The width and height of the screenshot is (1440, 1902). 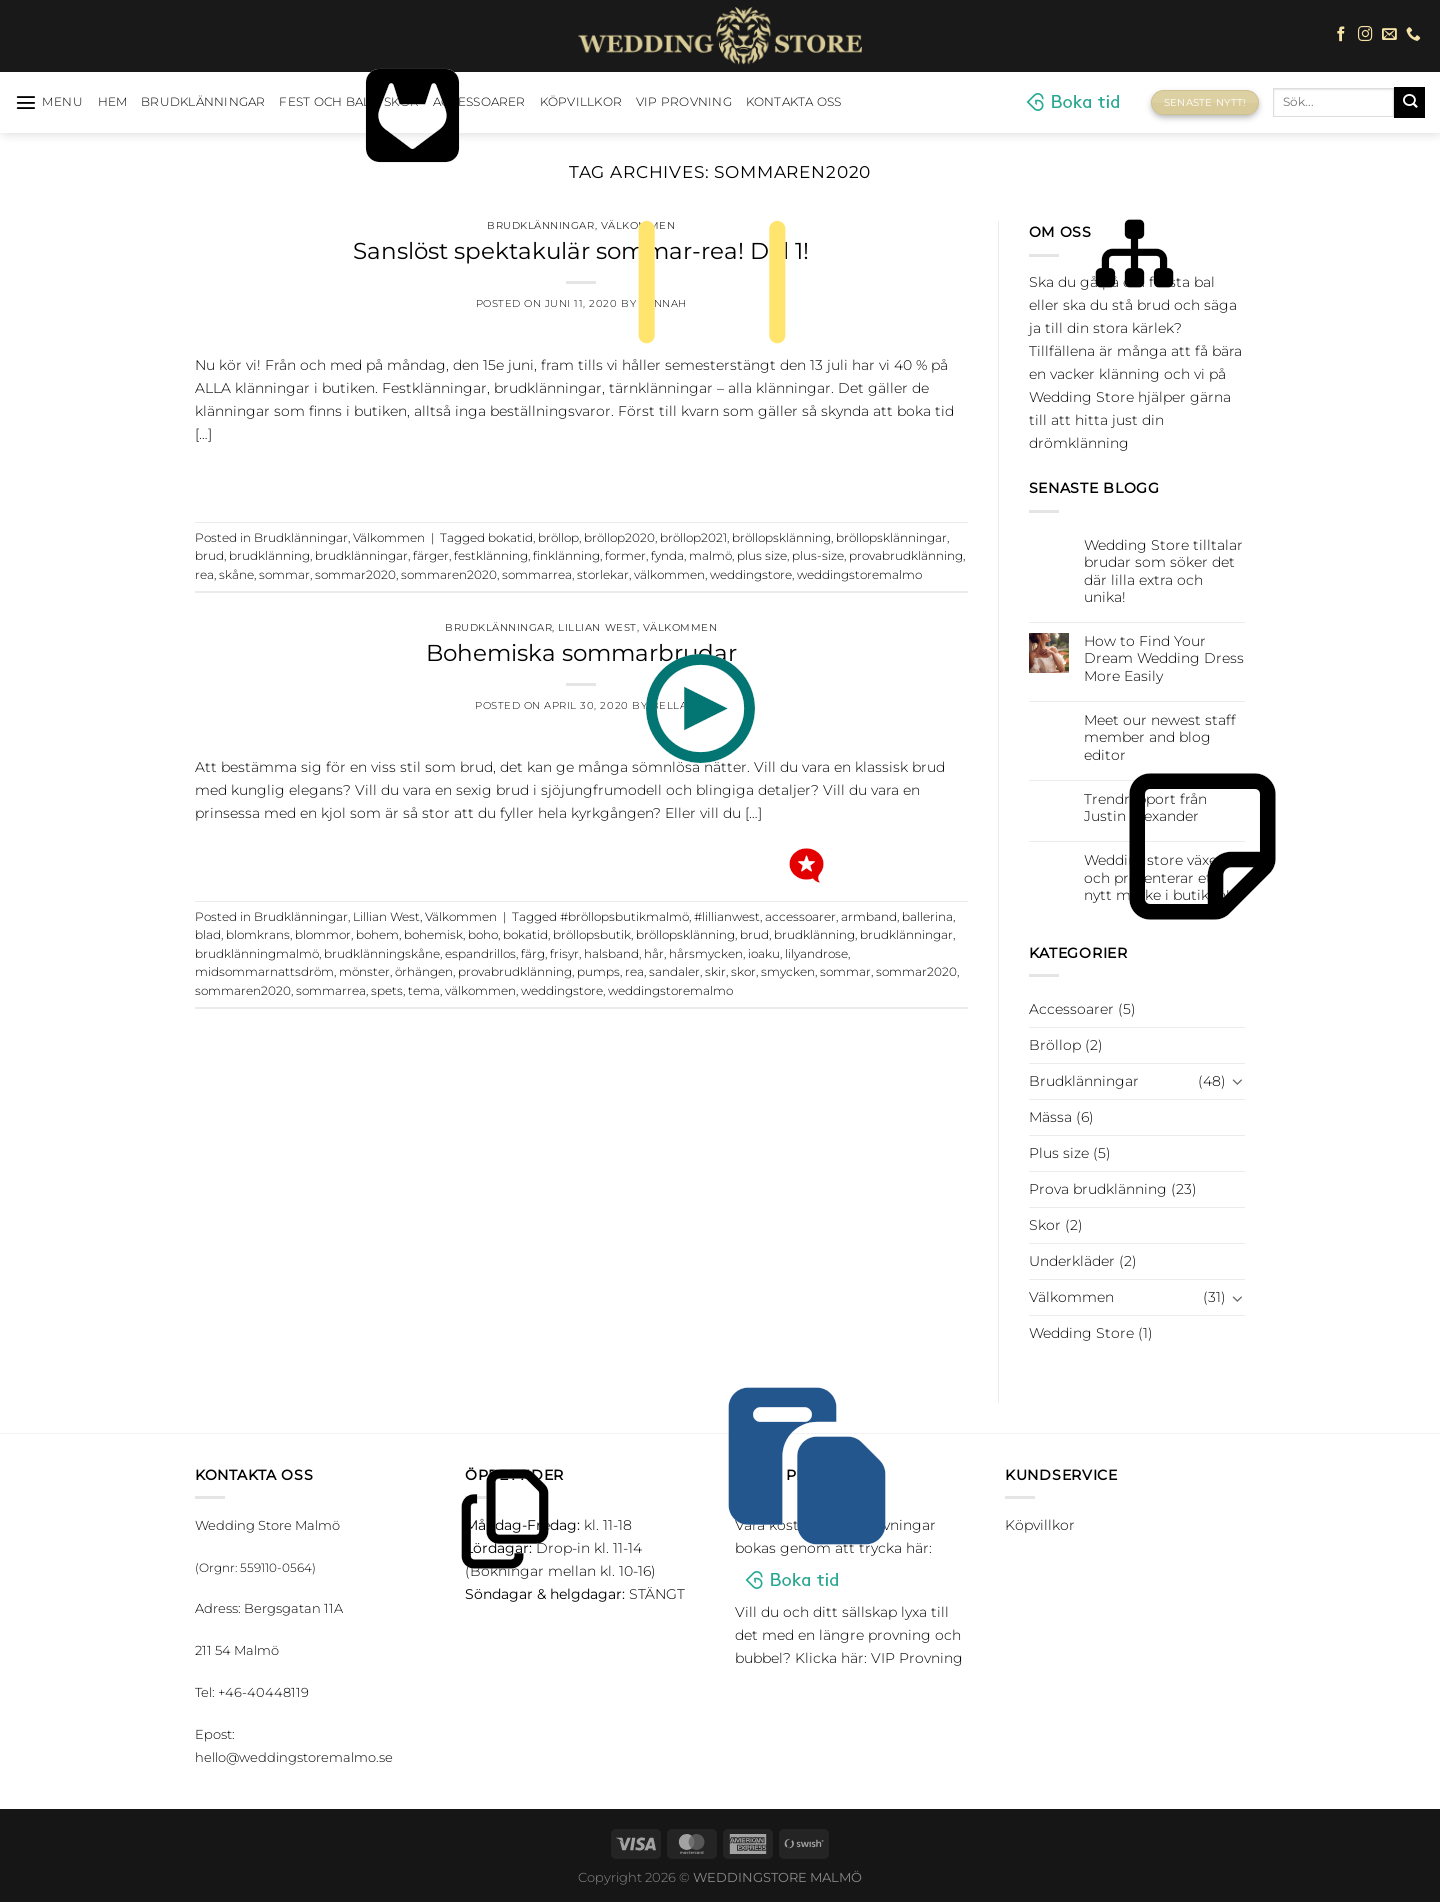 What do you see at coordinates (1202, 846) in the screenshot?
I see `create a new sticky note` at bounding box center [1202, 846].